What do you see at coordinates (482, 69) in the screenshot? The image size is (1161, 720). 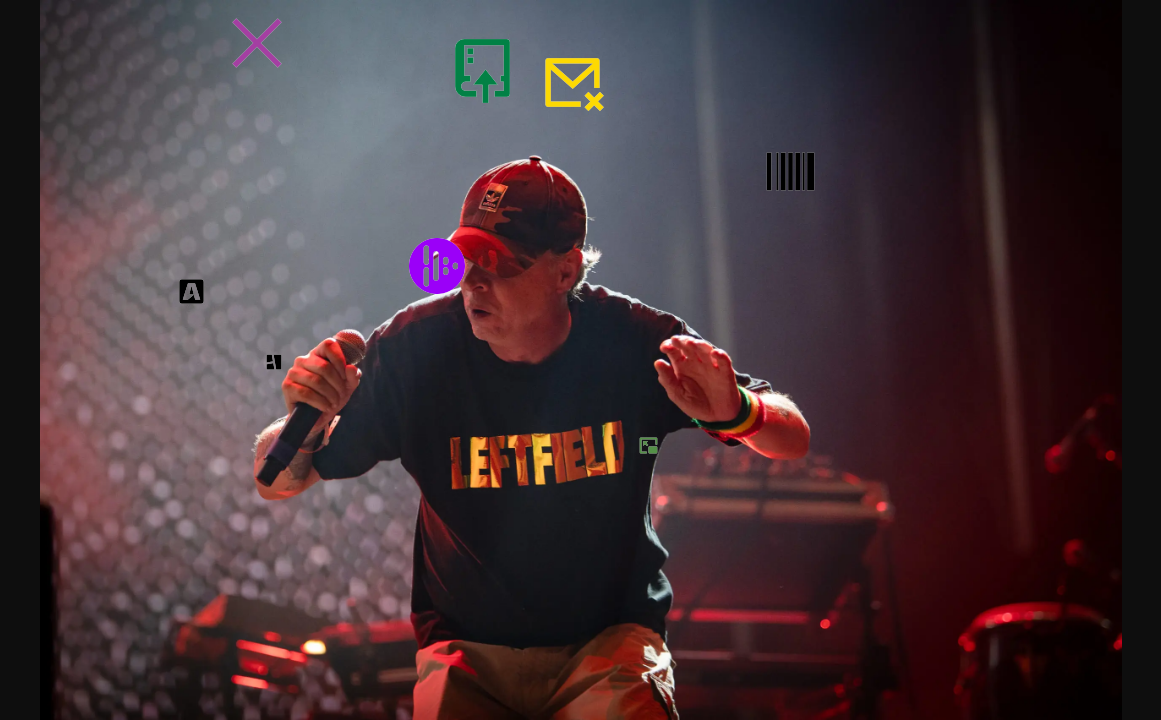 I see `view commit history for a repository` at bounding box center [482, 69].